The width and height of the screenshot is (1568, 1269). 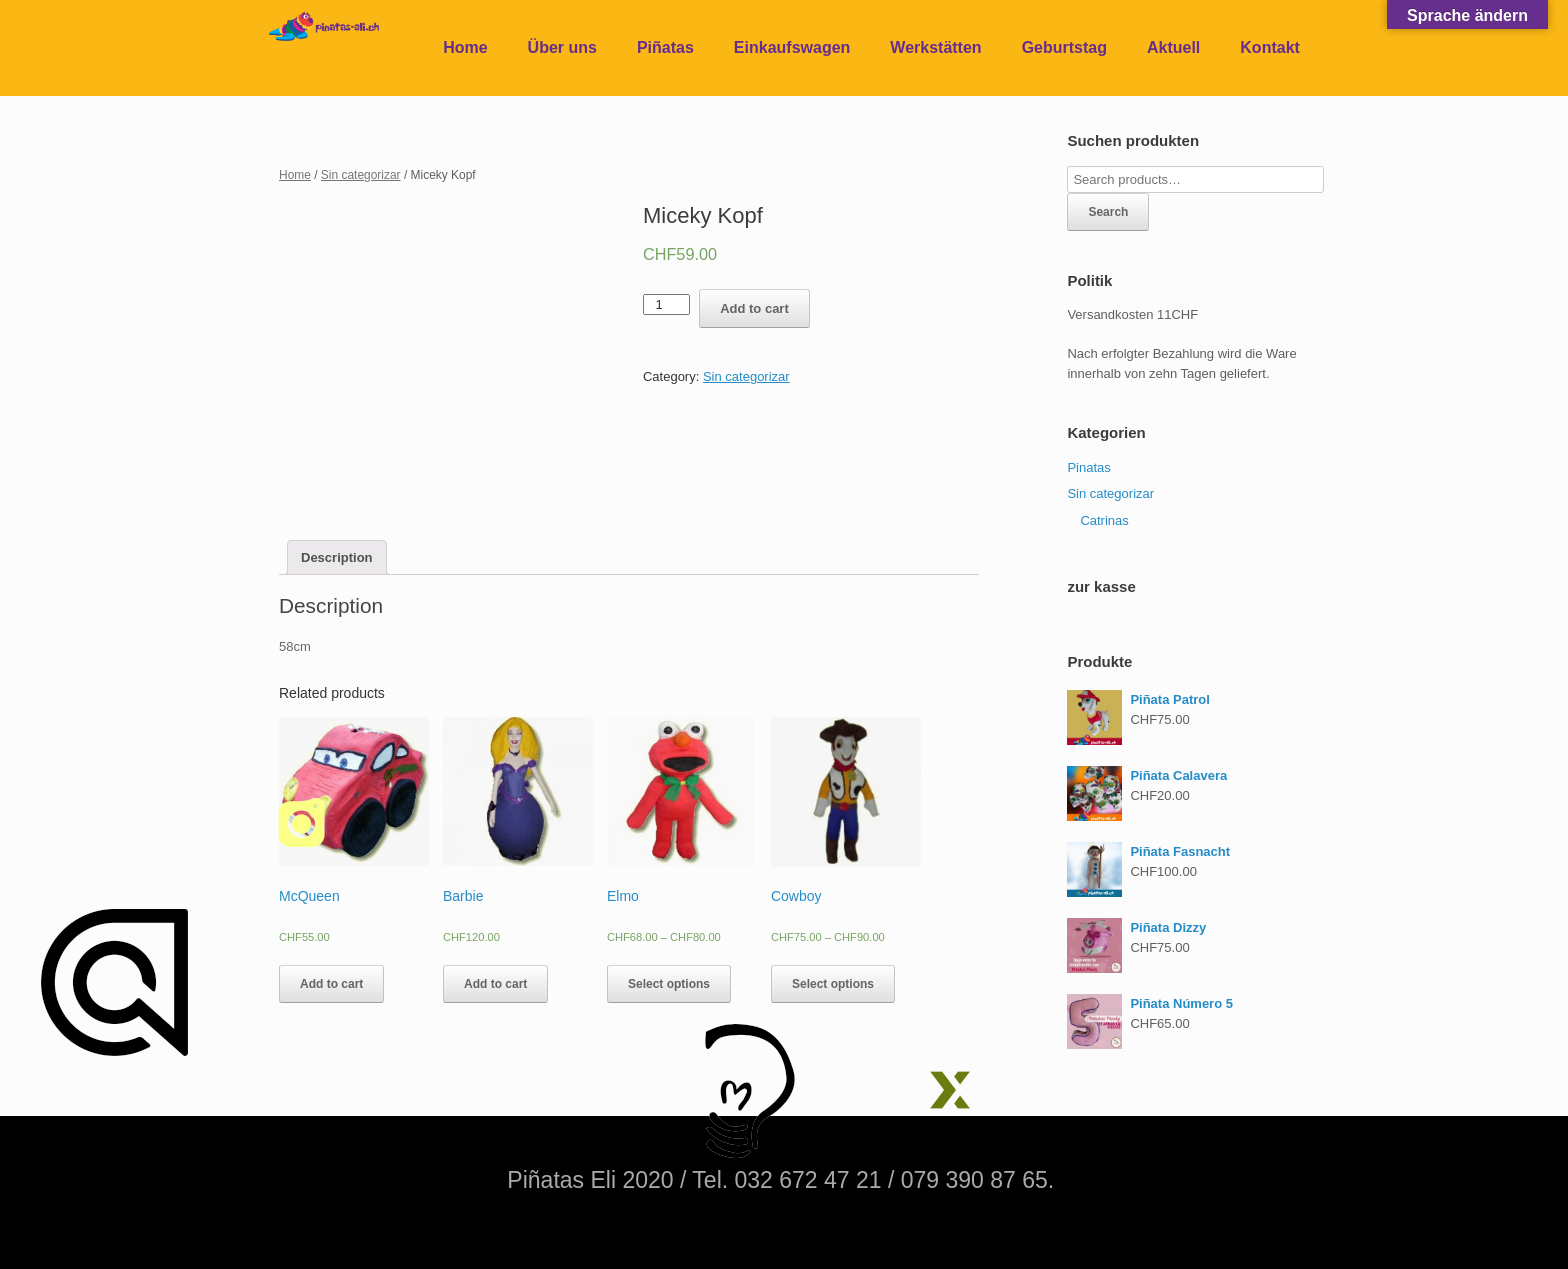 I want to click on open piwigo photo gallery app, so click(x=301, y=822).